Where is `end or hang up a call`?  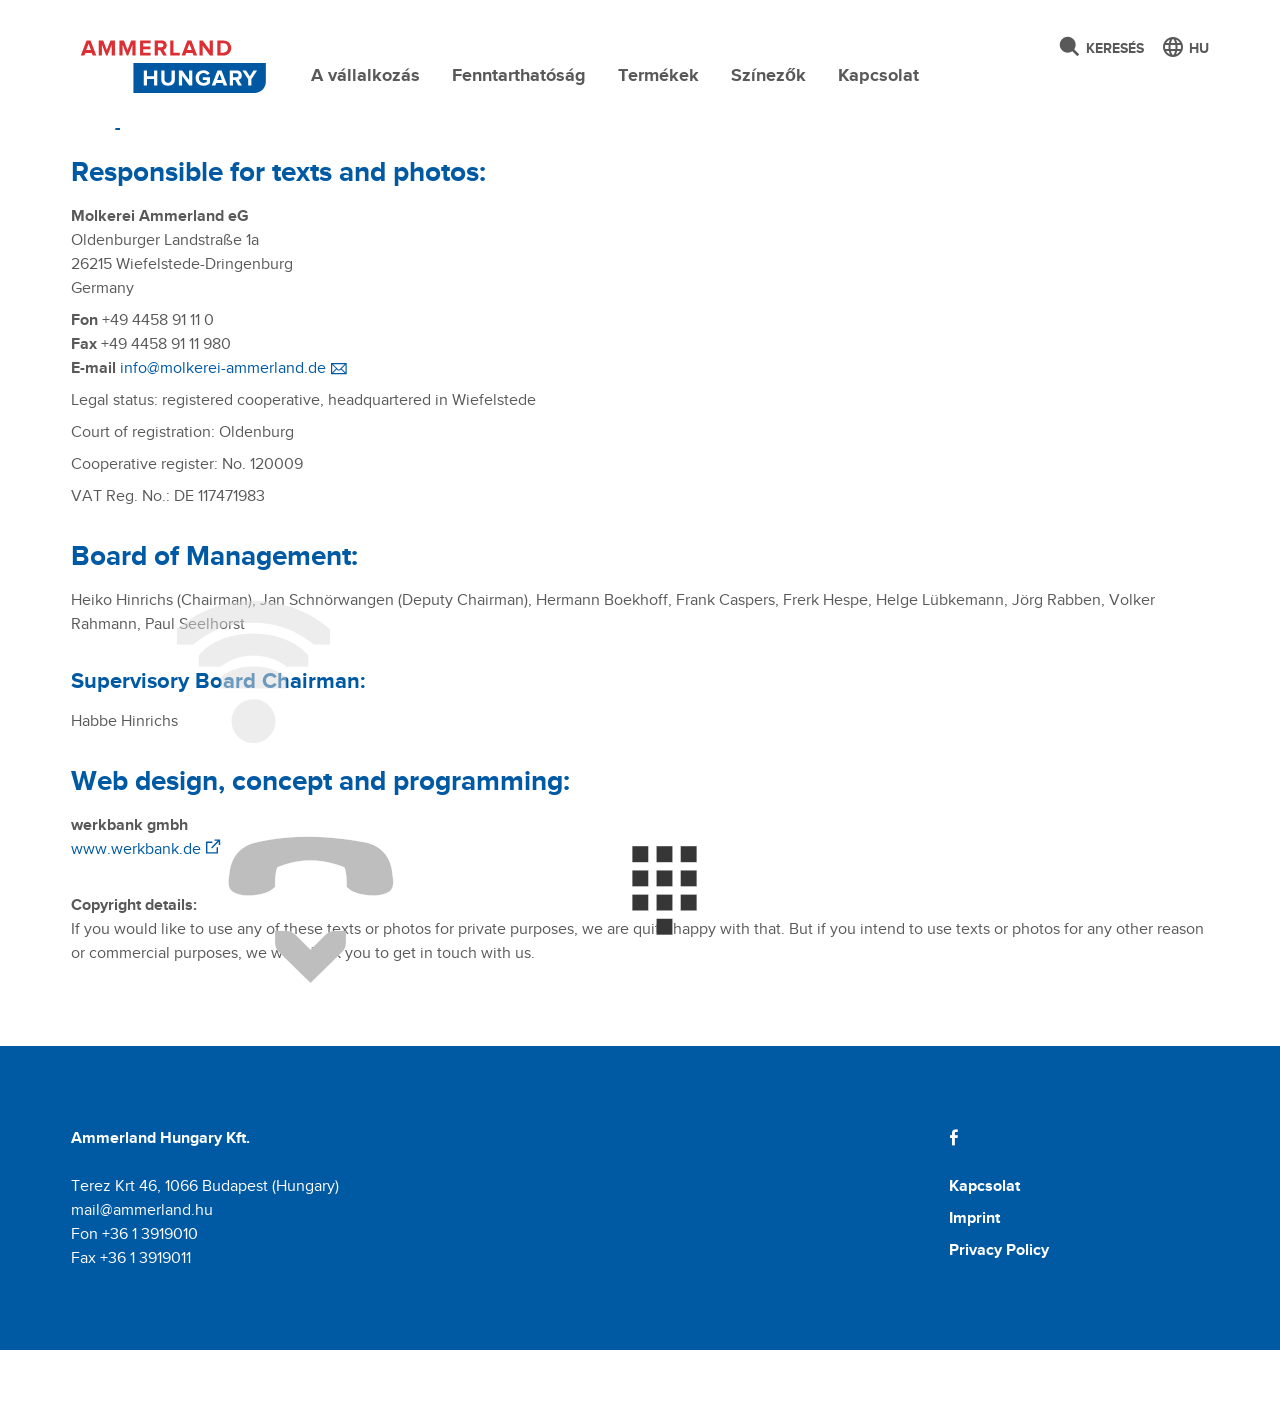
end or hang up a call is located at coordinates (310, 895).